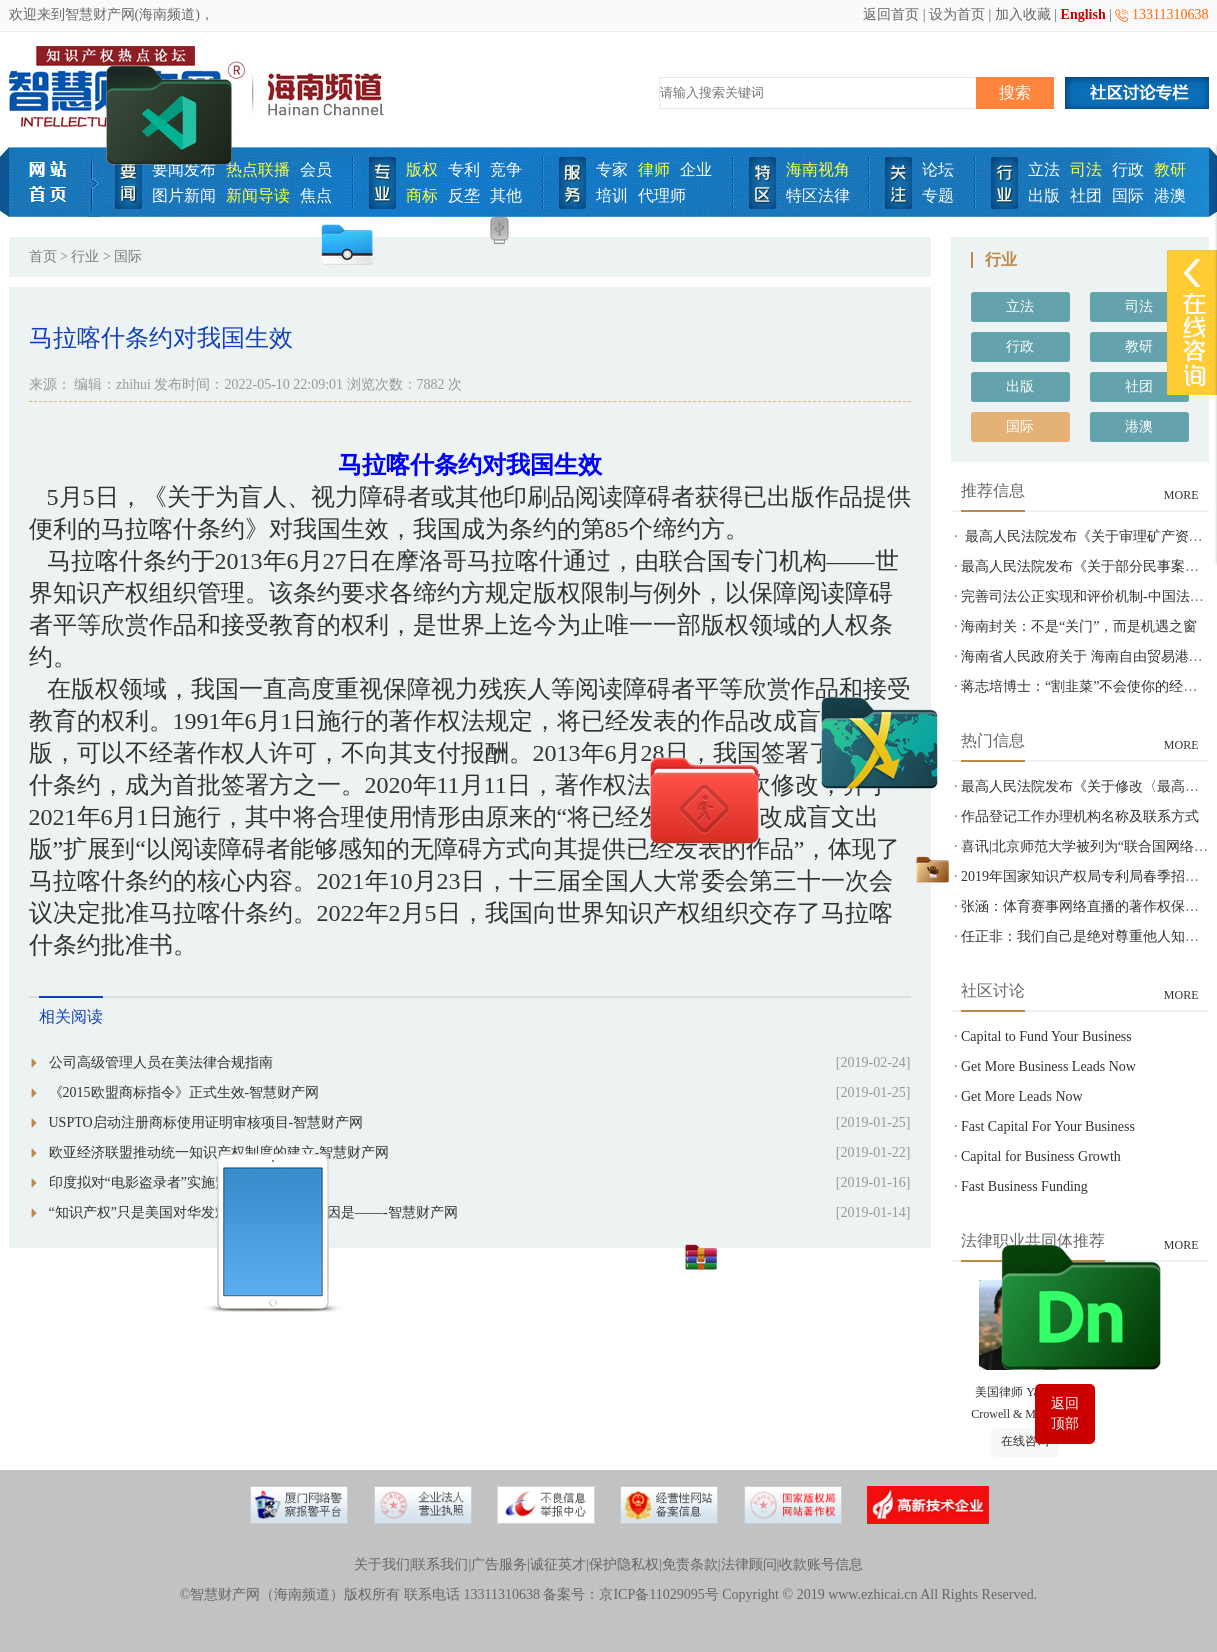 This screenshot has height=1652, width=1217. I want to click on access public or shared folder, so click(704, 800).